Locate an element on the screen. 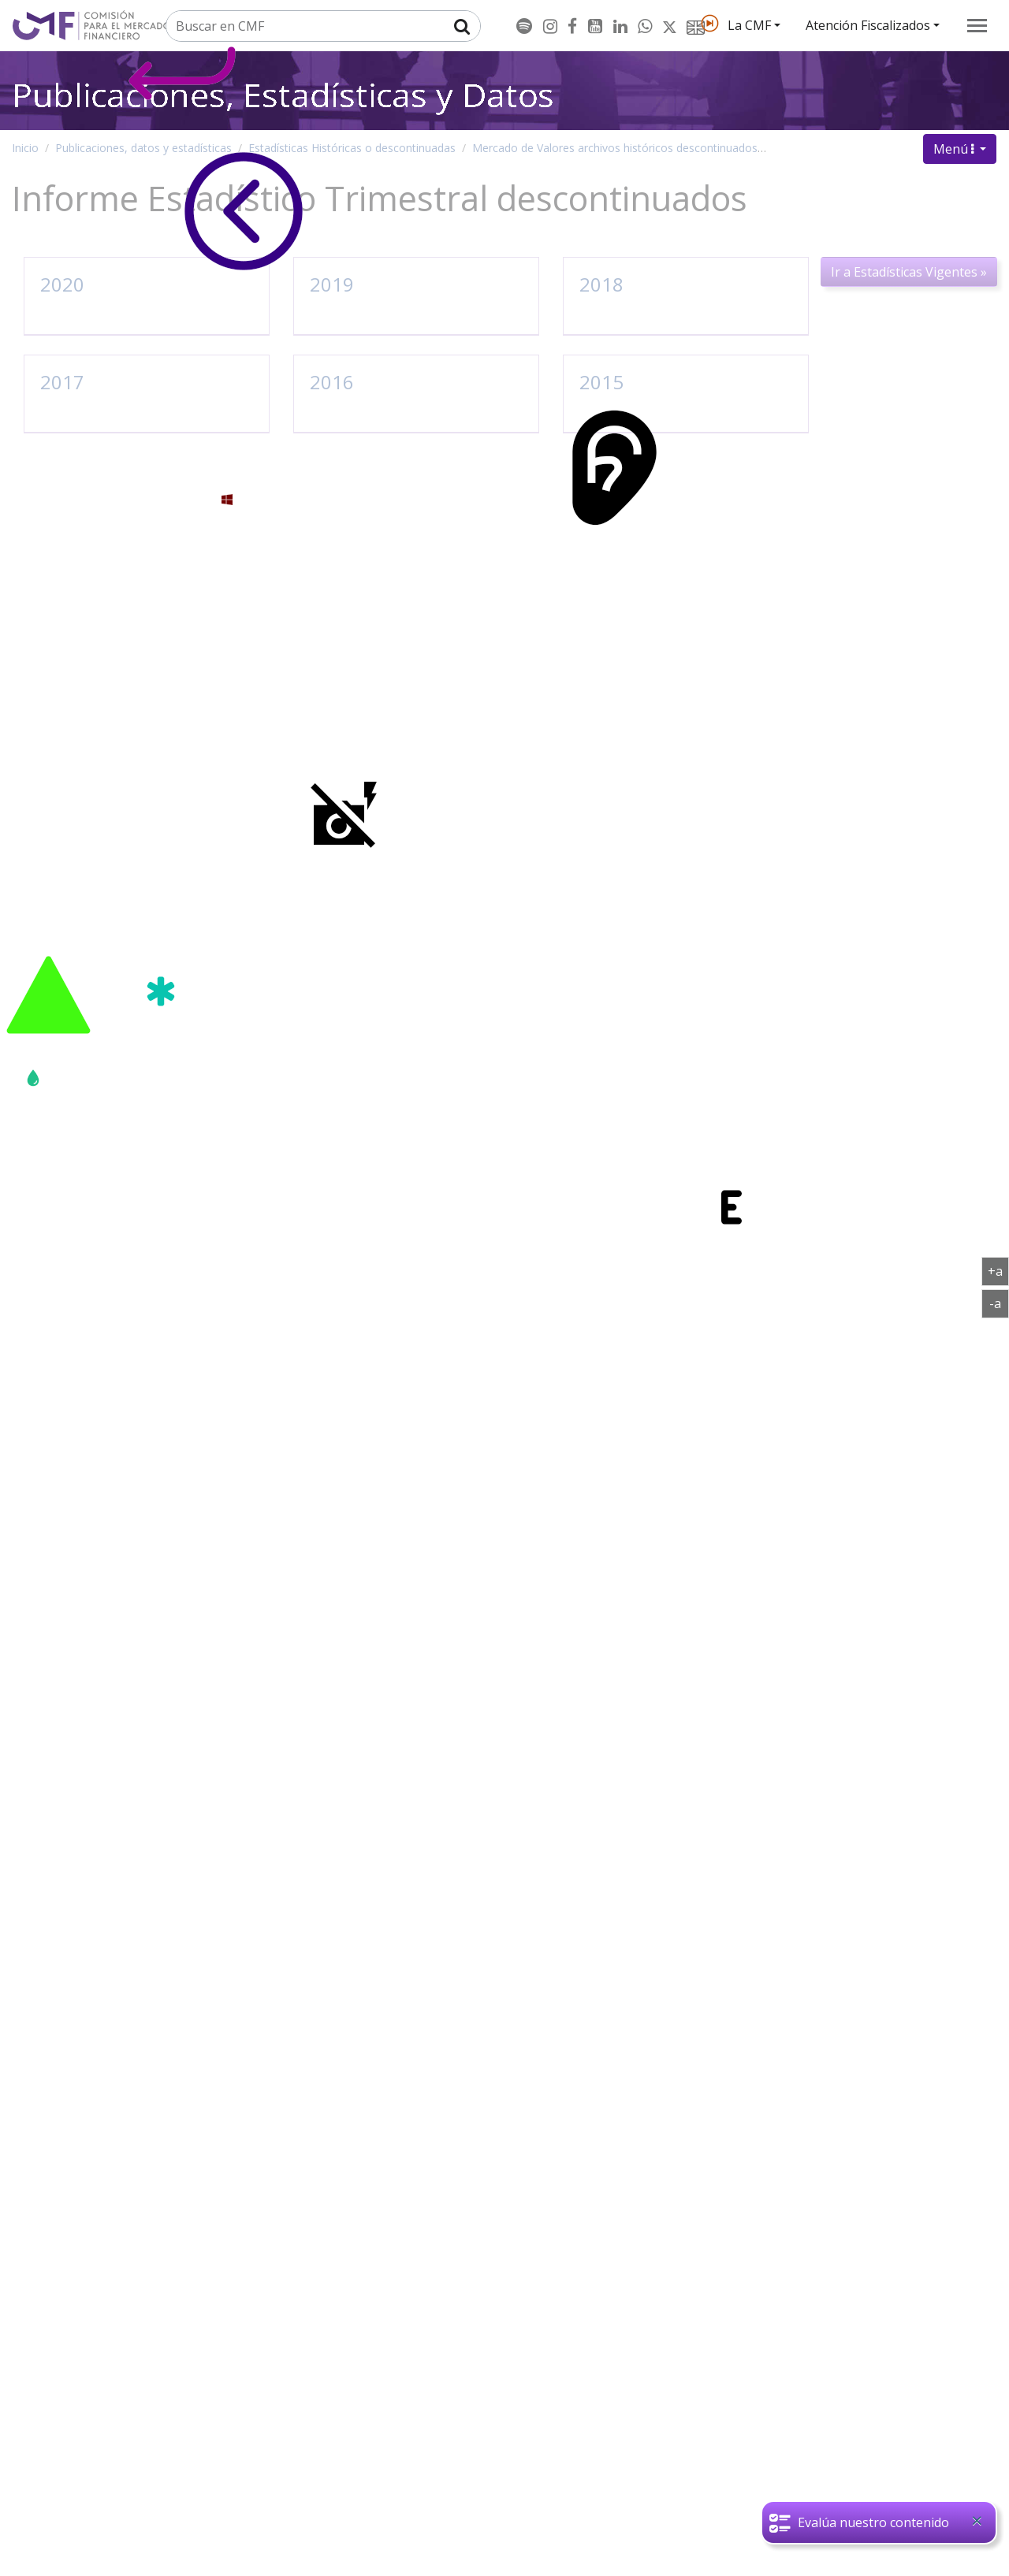 This screenshot has height=2576, width=1009. accessibility settings for hearing options is located at coordinates (614, 467).